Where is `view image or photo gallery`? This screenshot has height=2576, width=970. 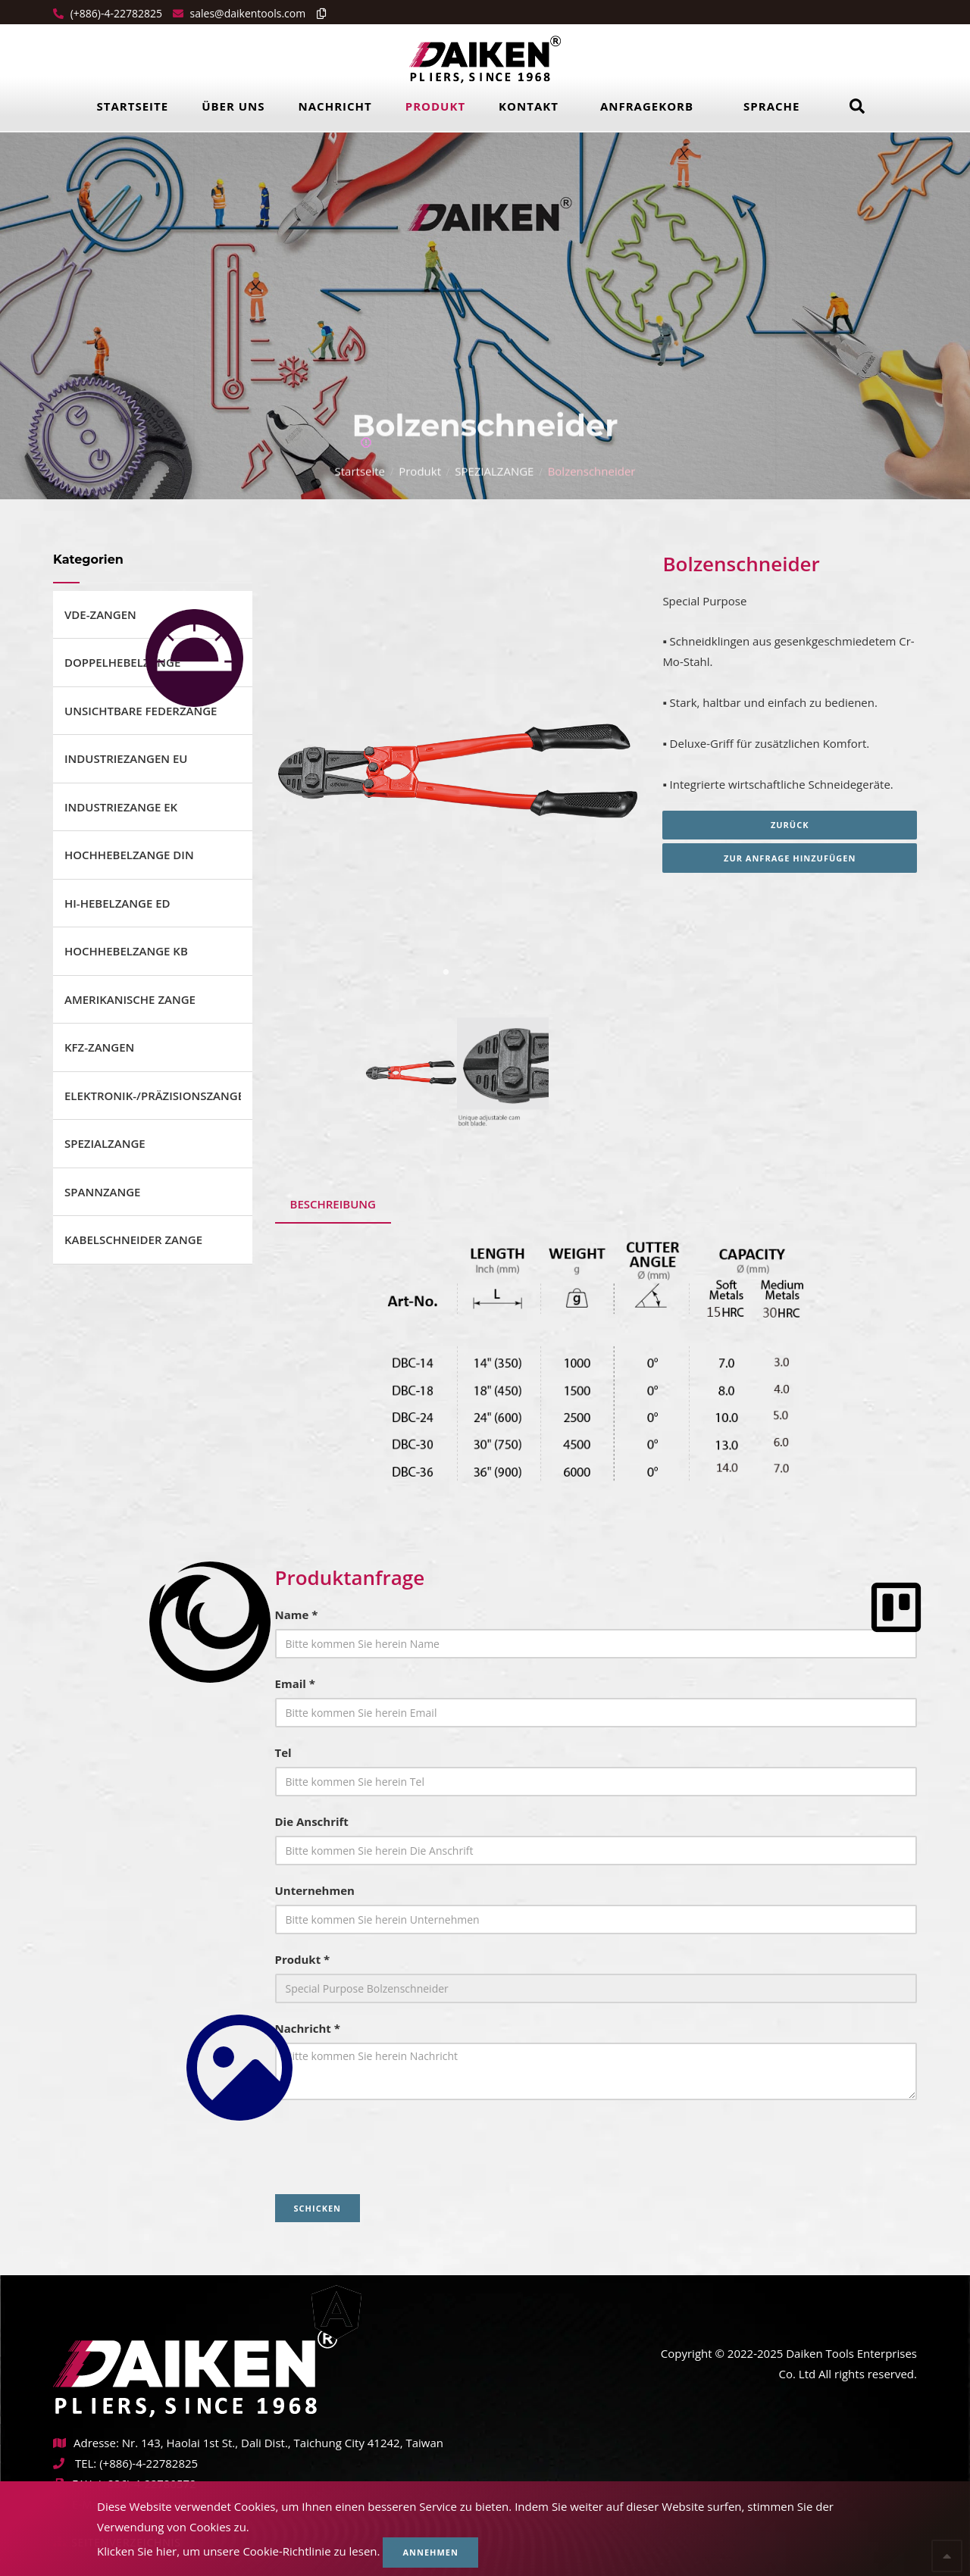 view image or photo gallery is located at coordinates (239, 2068).